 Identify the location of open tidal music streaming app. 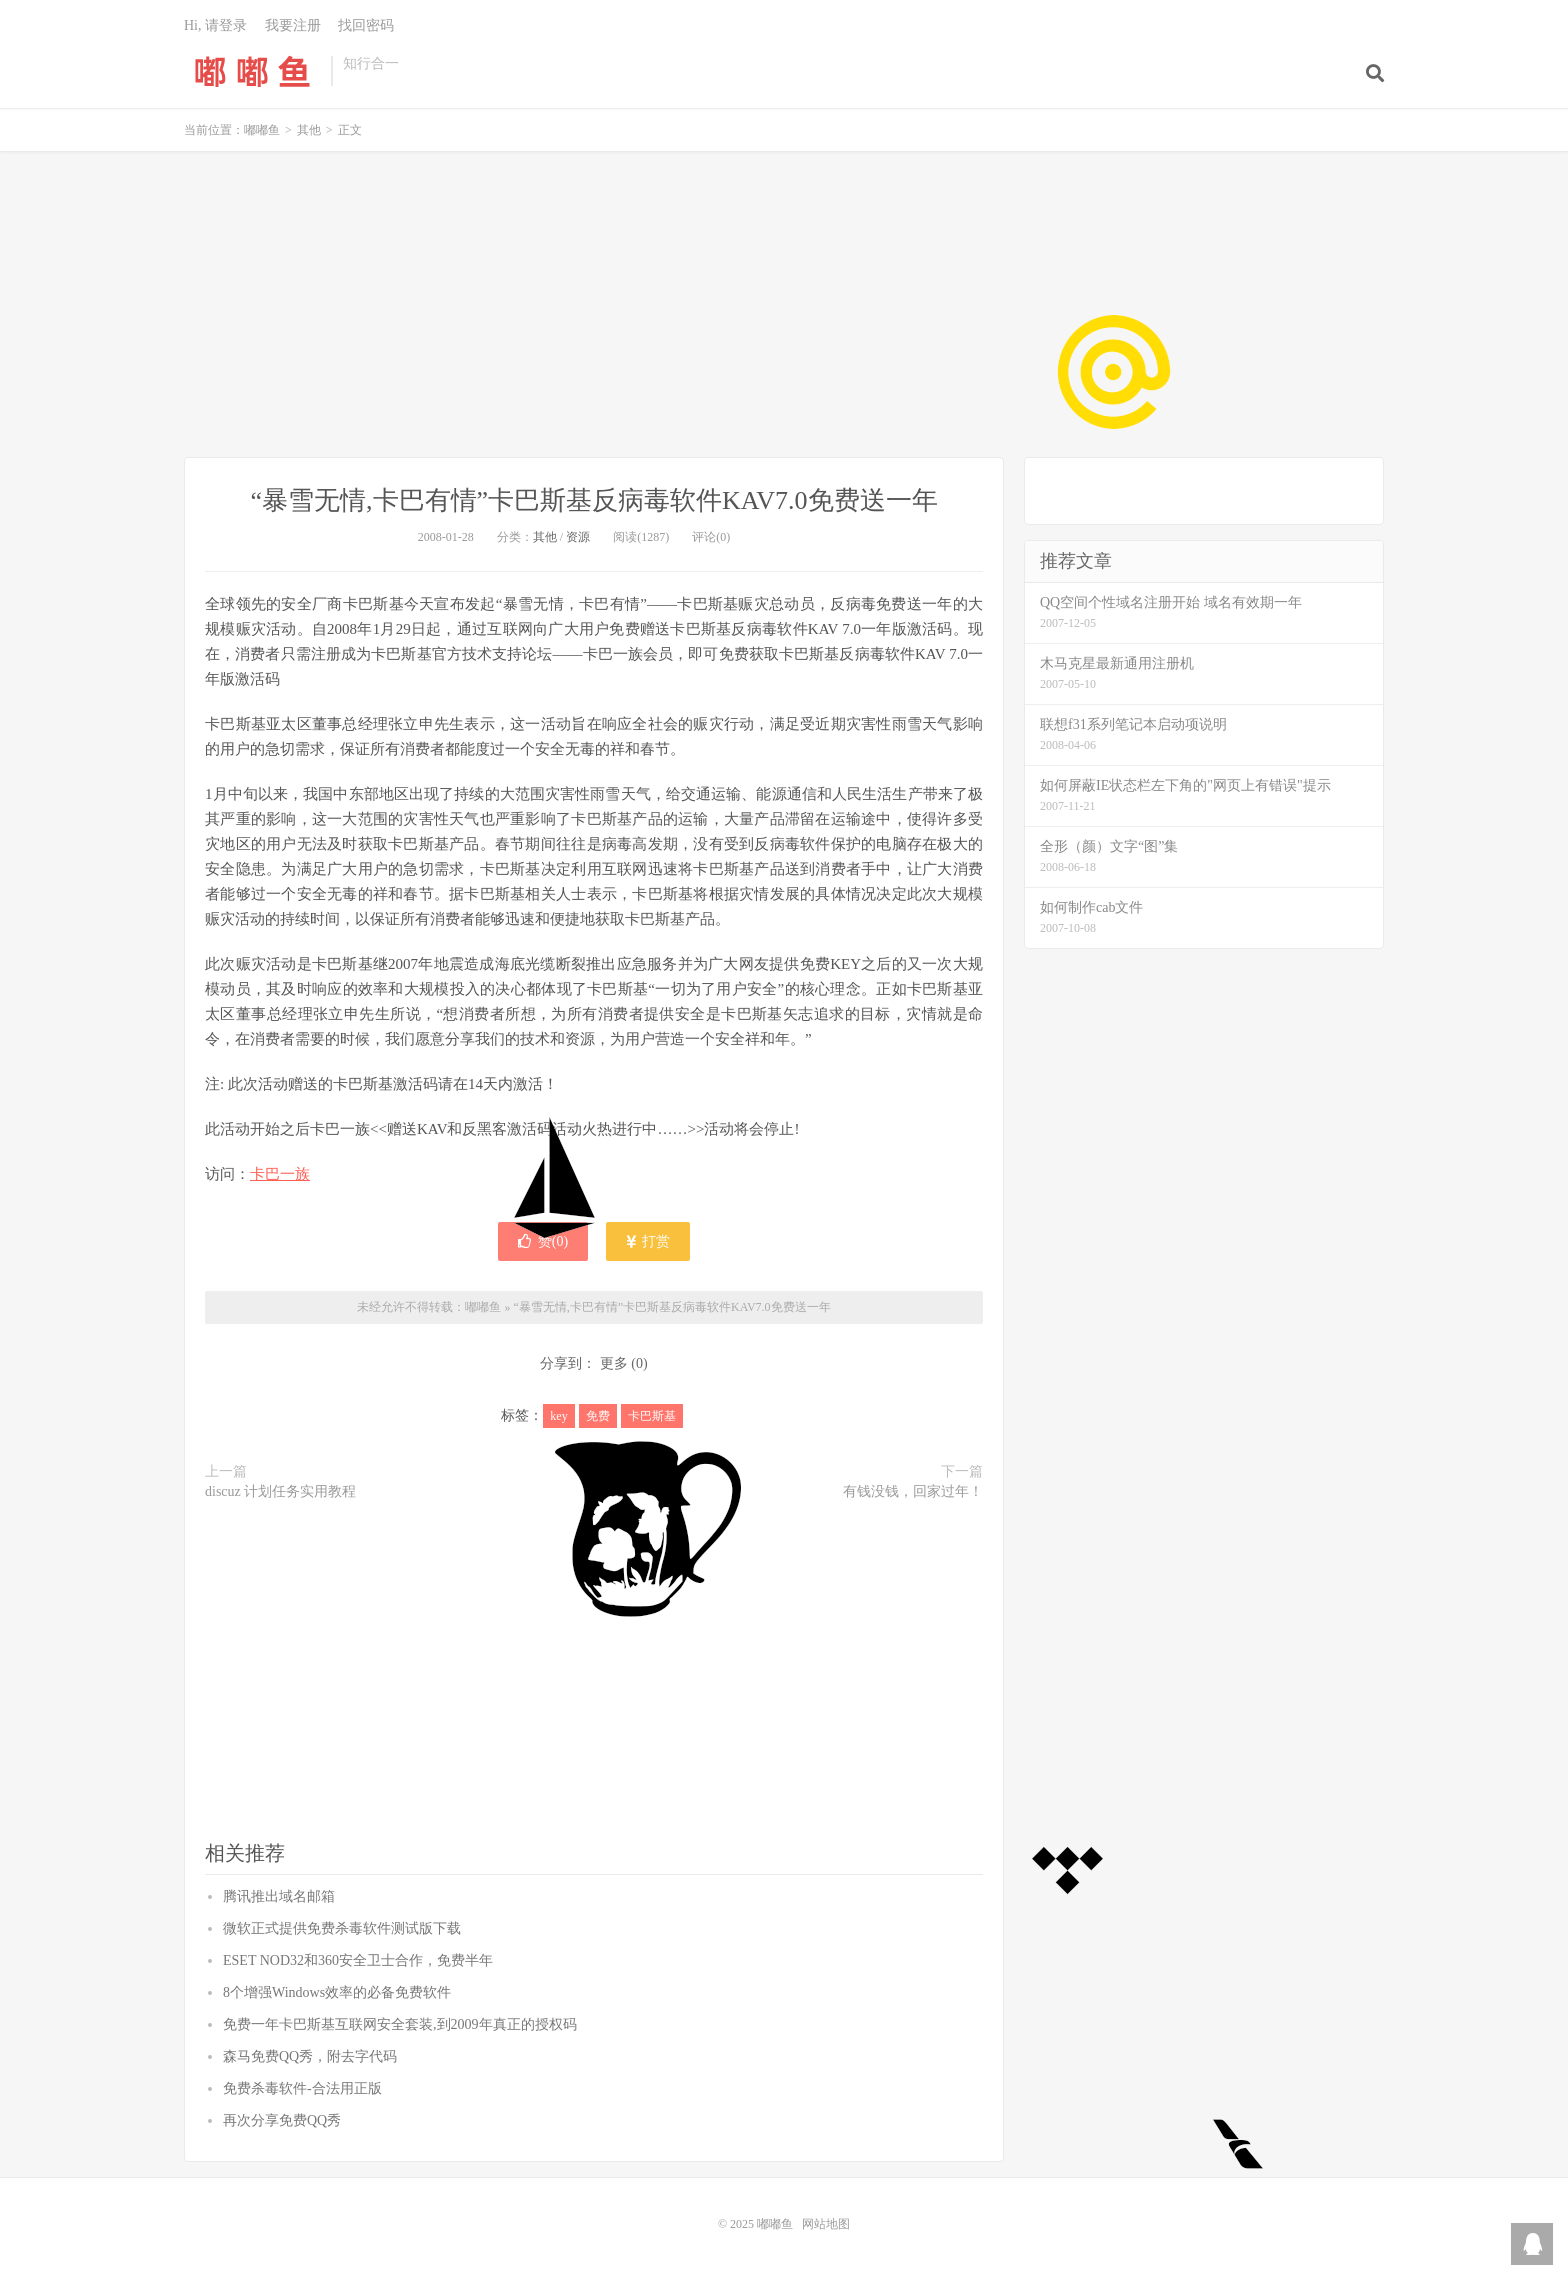
(1067, 1870).